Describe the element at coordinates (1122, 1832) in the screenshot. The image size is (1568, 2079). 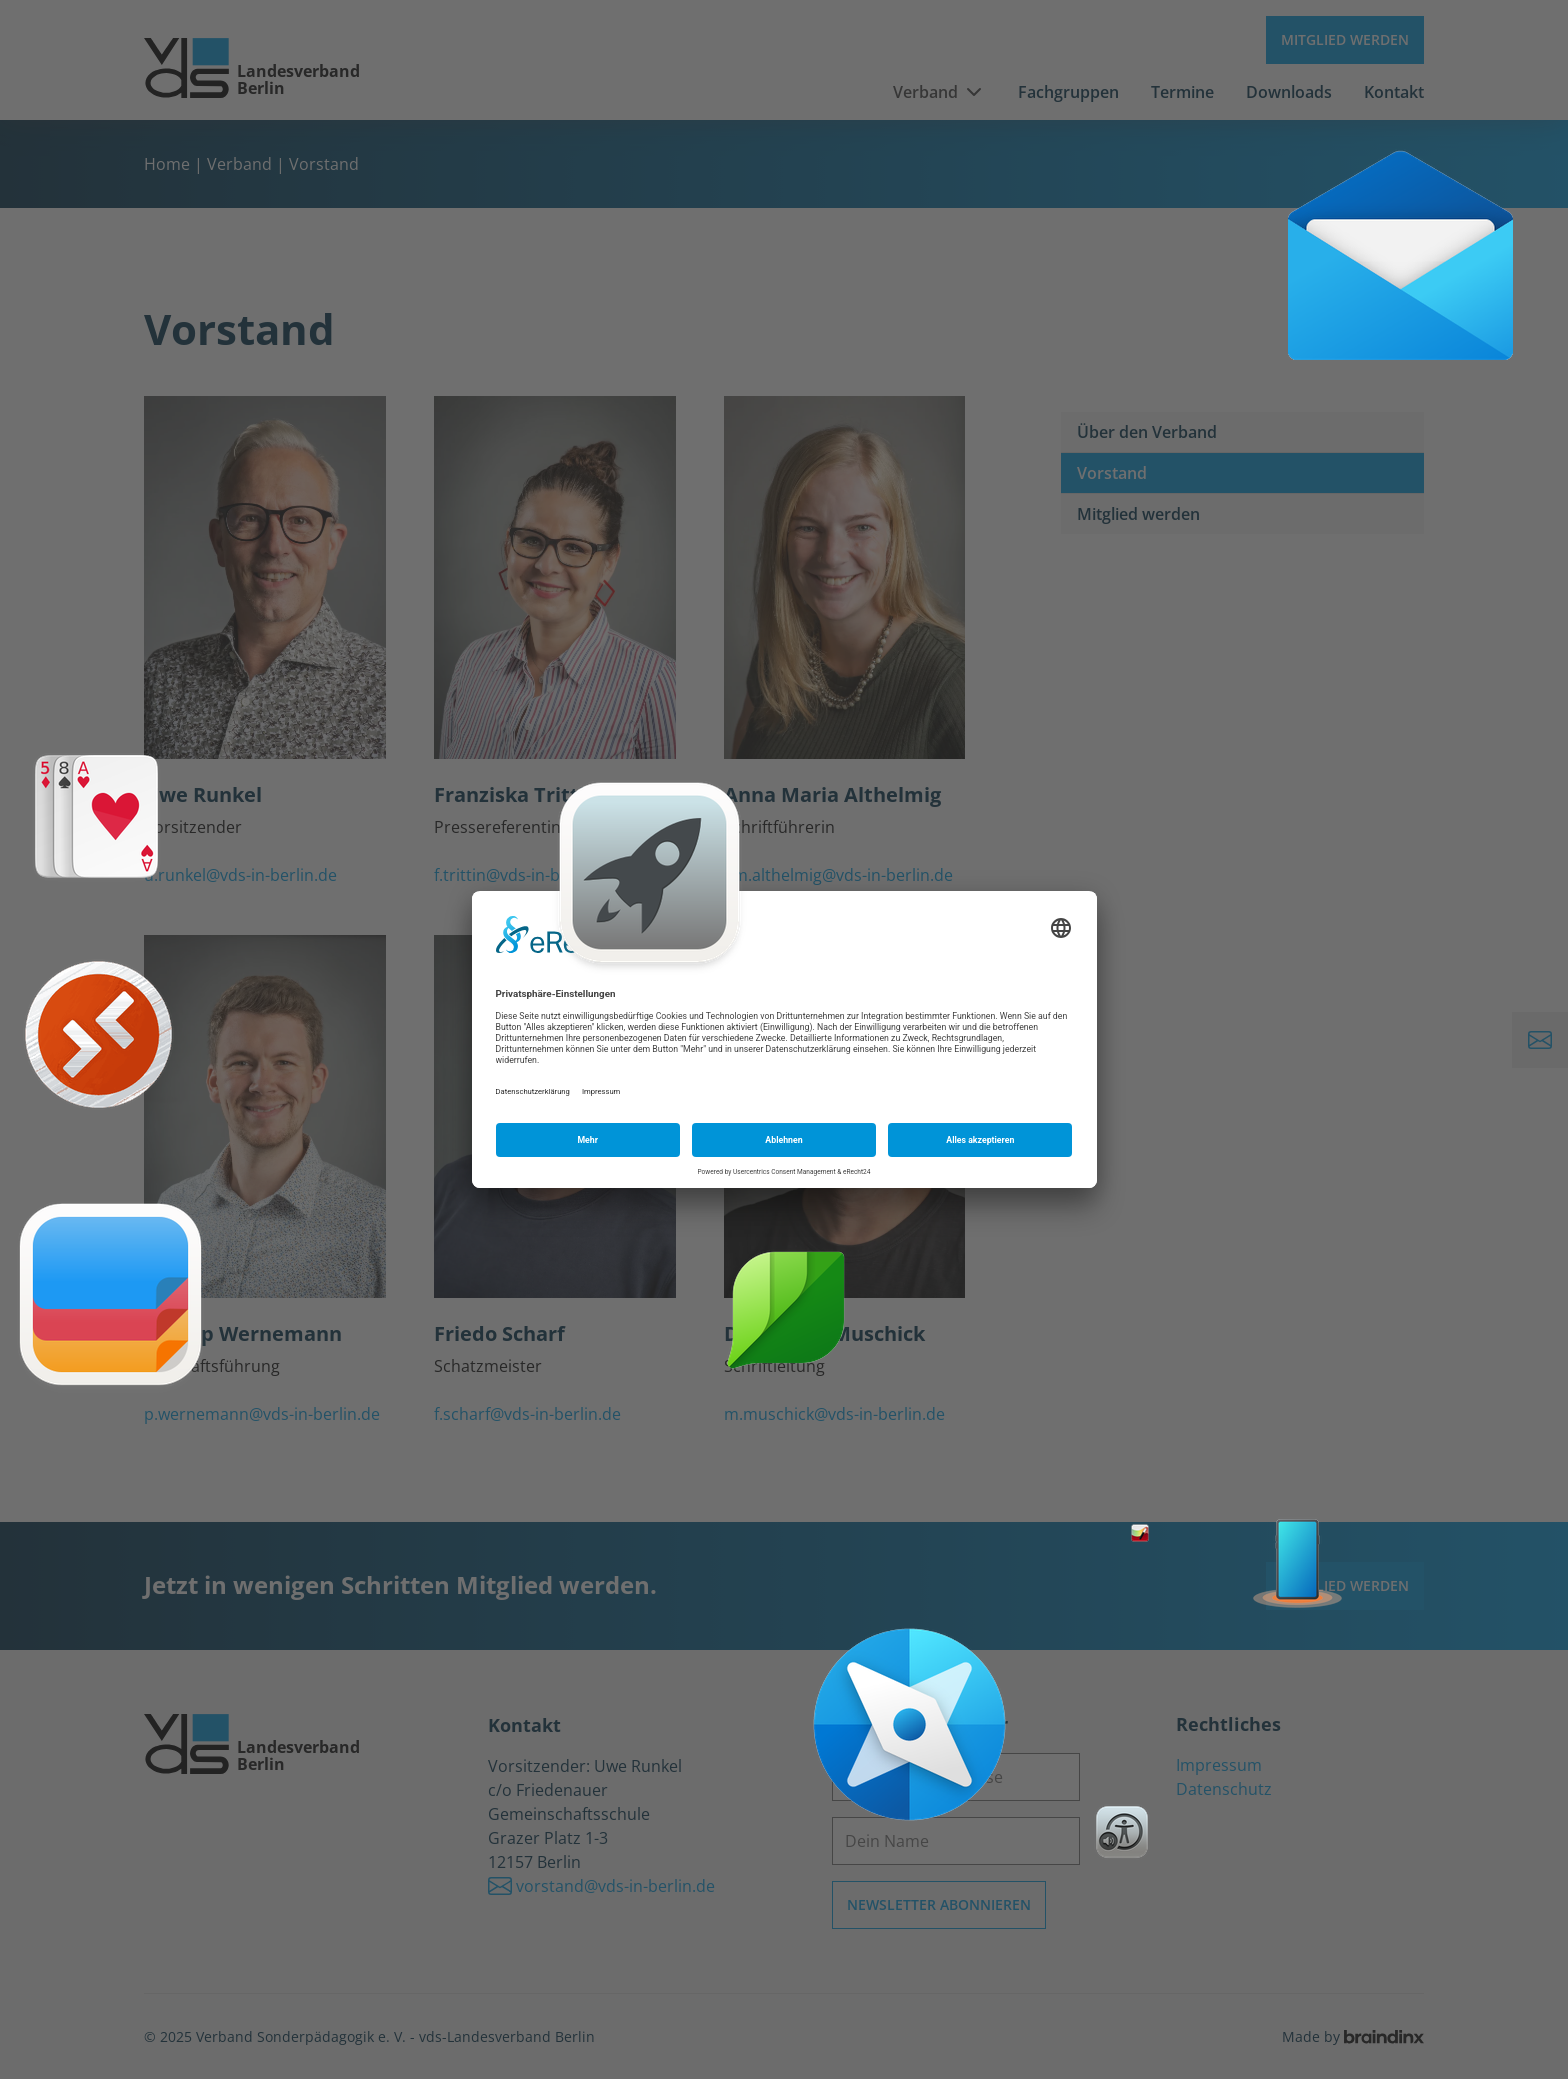
I see `open VoiceOver accessibility utility` at that location.